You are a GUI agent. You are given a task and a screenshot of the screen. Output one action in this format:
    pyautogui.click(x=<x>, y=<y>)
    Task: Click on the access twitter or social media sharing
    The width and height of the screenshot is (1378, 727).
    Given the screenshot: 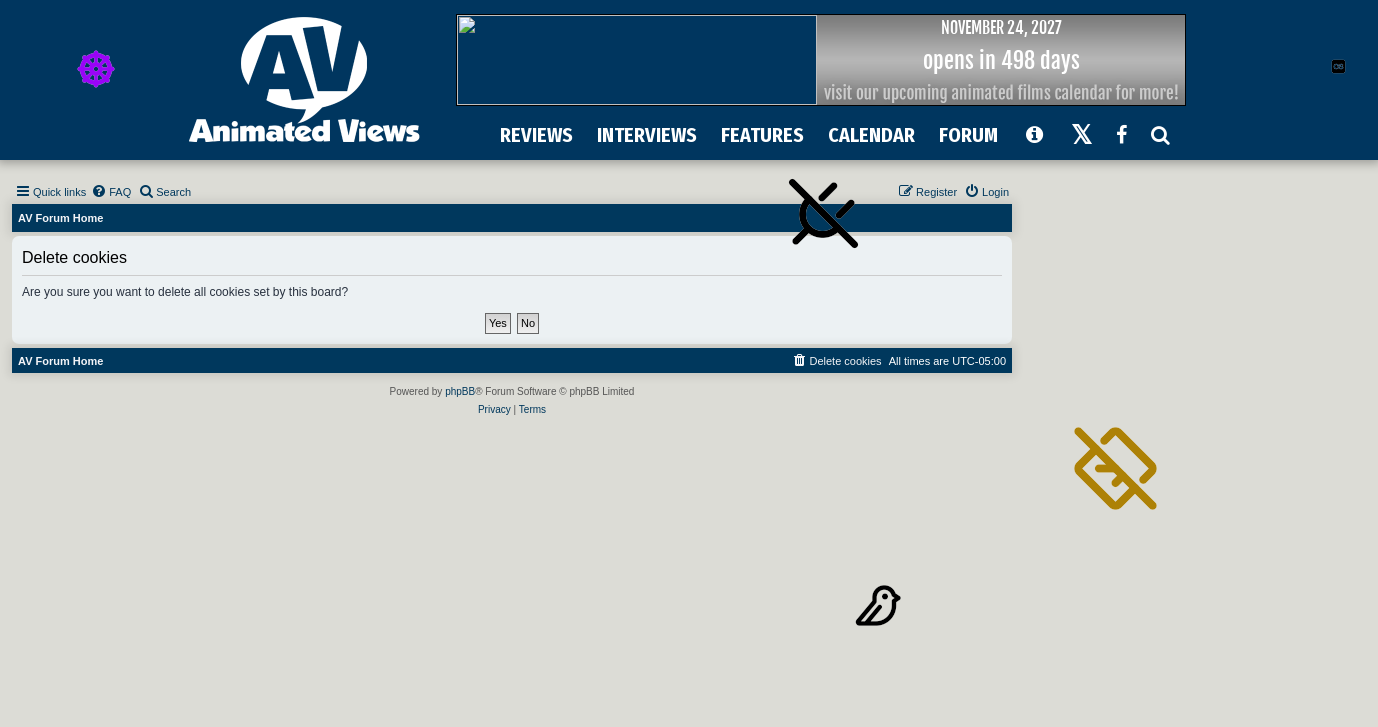 What is the action you would take?
    pyautogui.click(x=879, y=607)
    